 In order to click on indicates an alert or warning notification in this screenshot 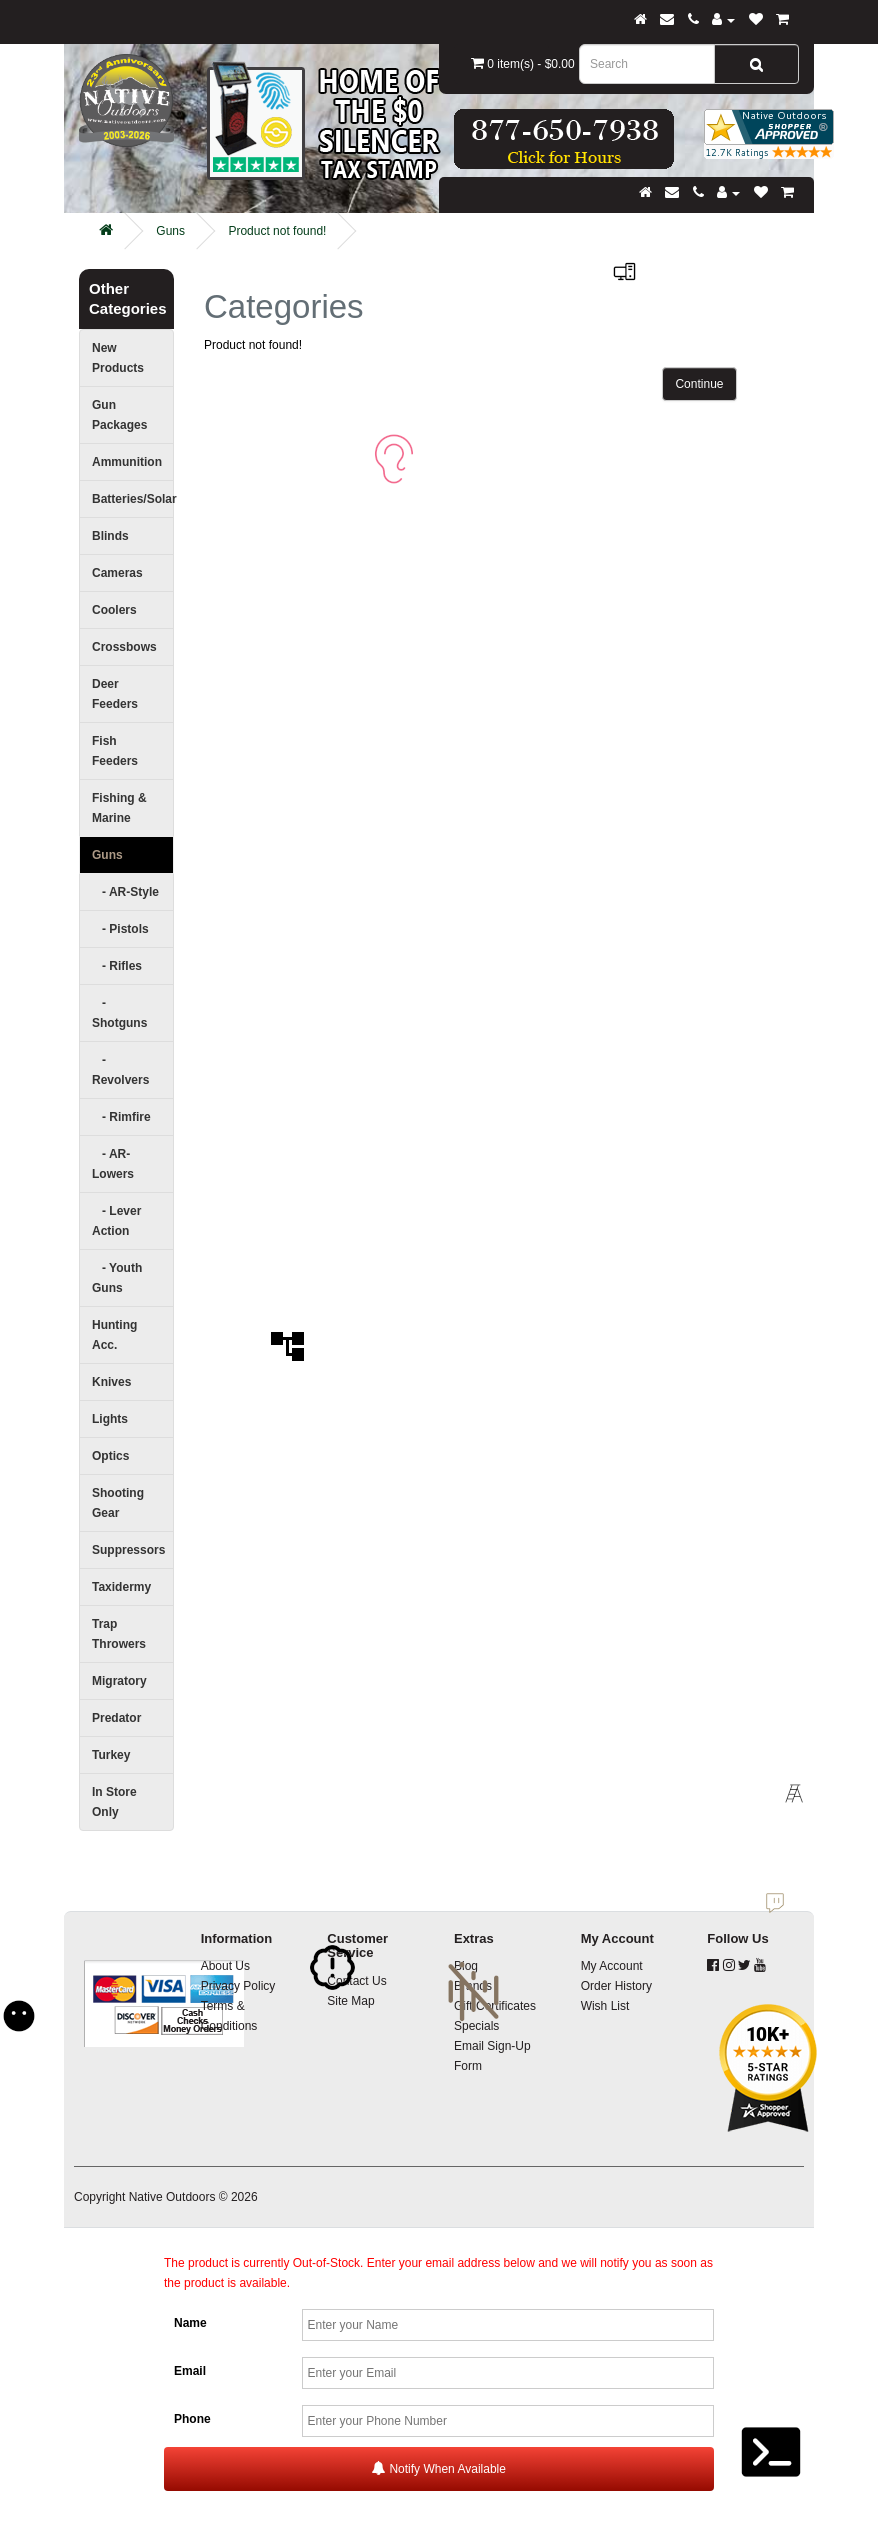, I will do `click(332, 1967)`.